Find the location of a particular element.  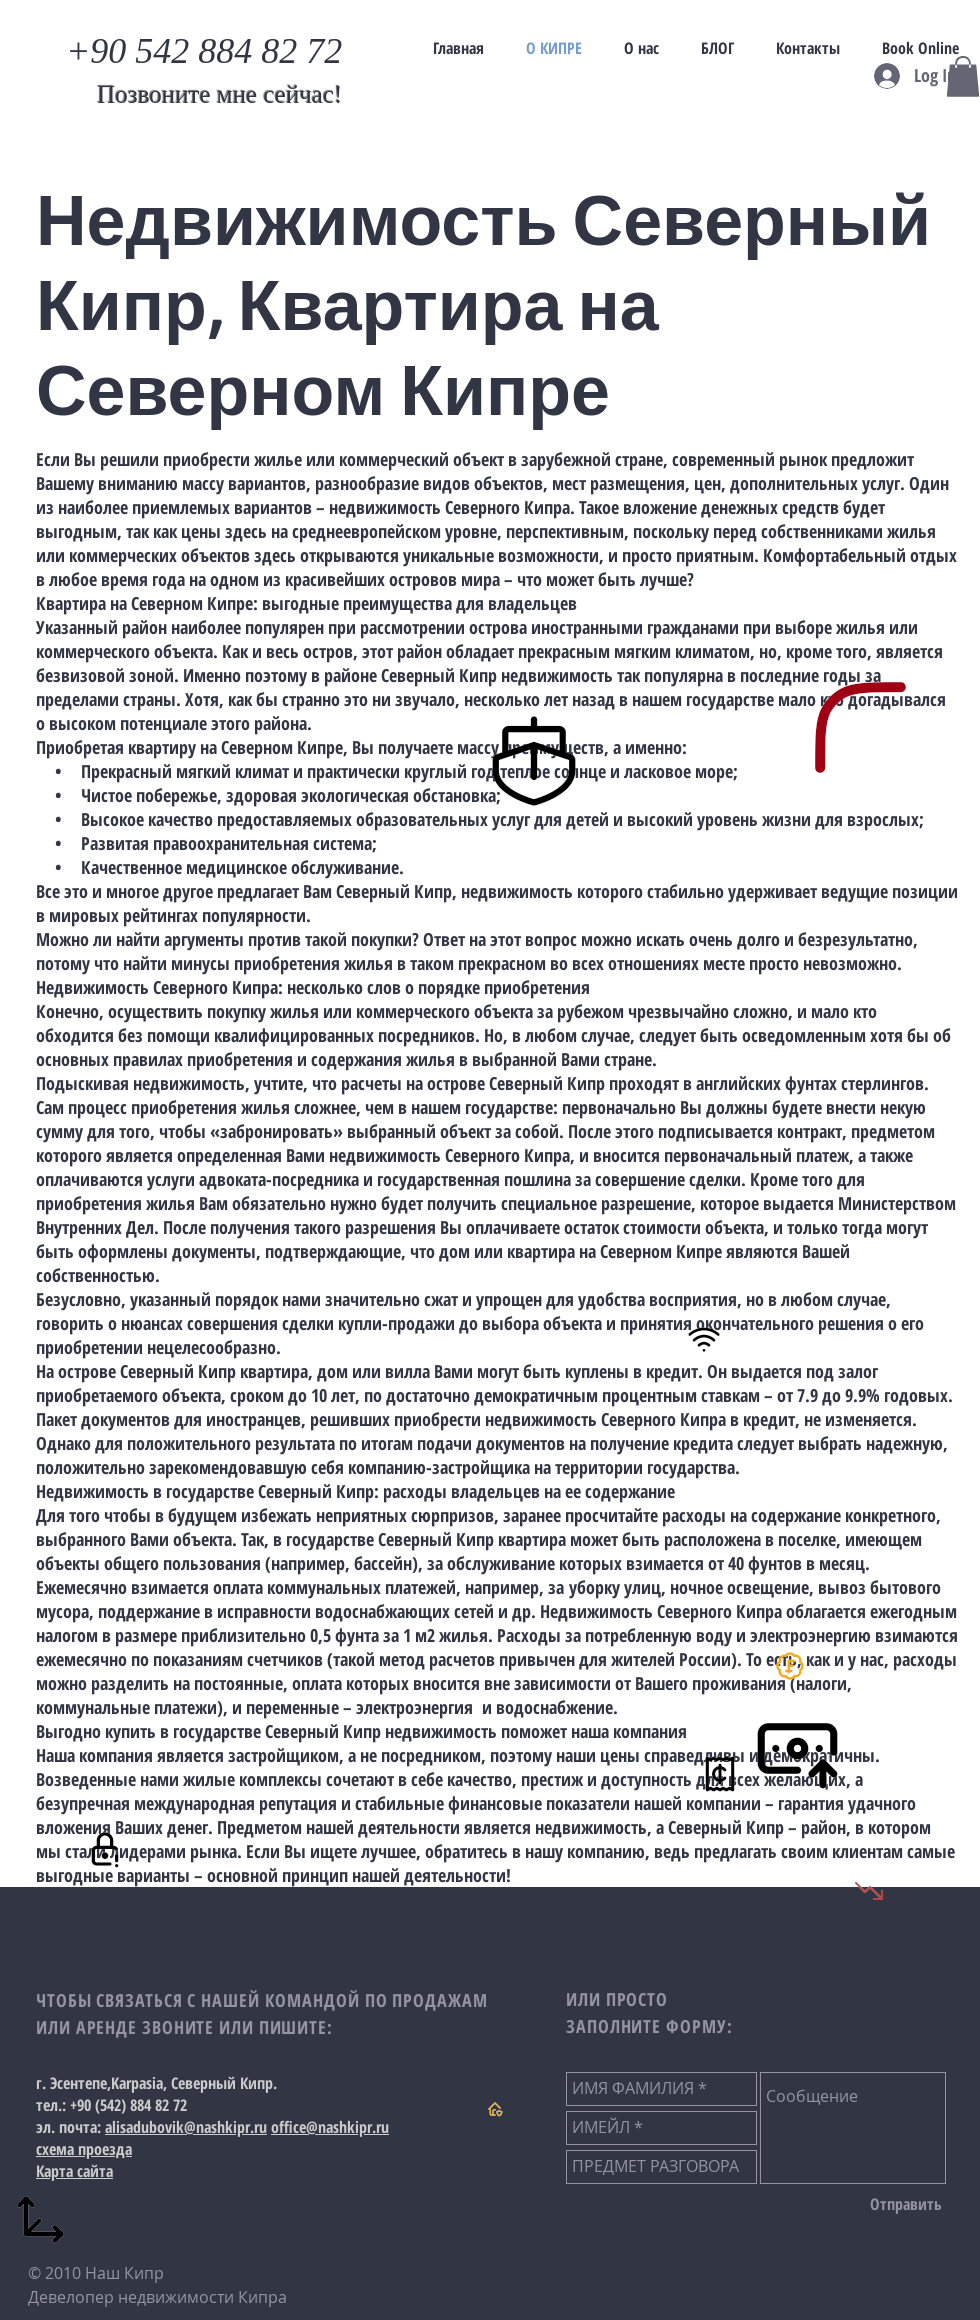

home security settings is located at coordinates (495, 2109).